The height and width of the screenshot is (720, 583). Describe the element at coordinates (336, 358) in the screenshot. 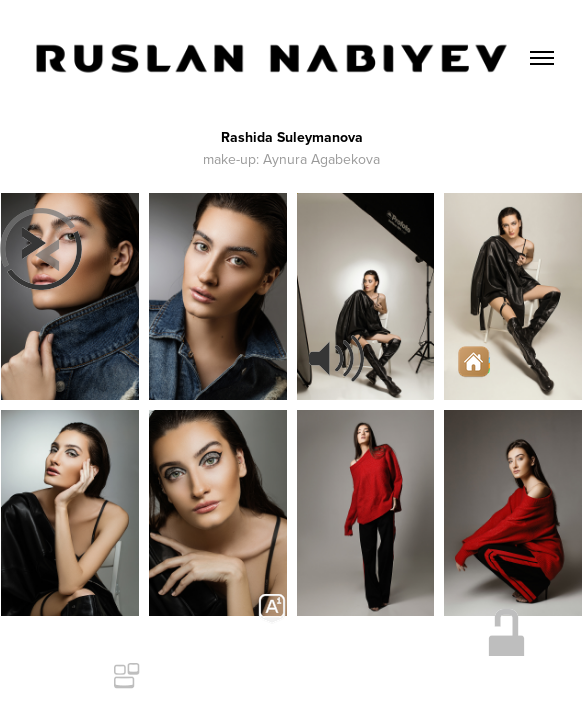

I see `adjust audio volume settings` at that location.